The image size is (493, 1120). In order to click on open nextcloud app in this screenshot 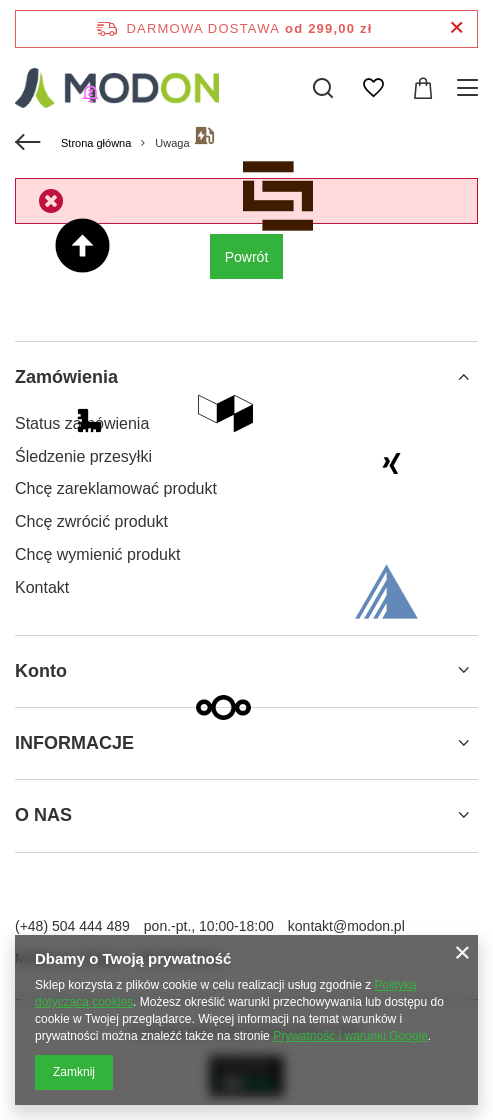, I will do `click(223, 707)`.